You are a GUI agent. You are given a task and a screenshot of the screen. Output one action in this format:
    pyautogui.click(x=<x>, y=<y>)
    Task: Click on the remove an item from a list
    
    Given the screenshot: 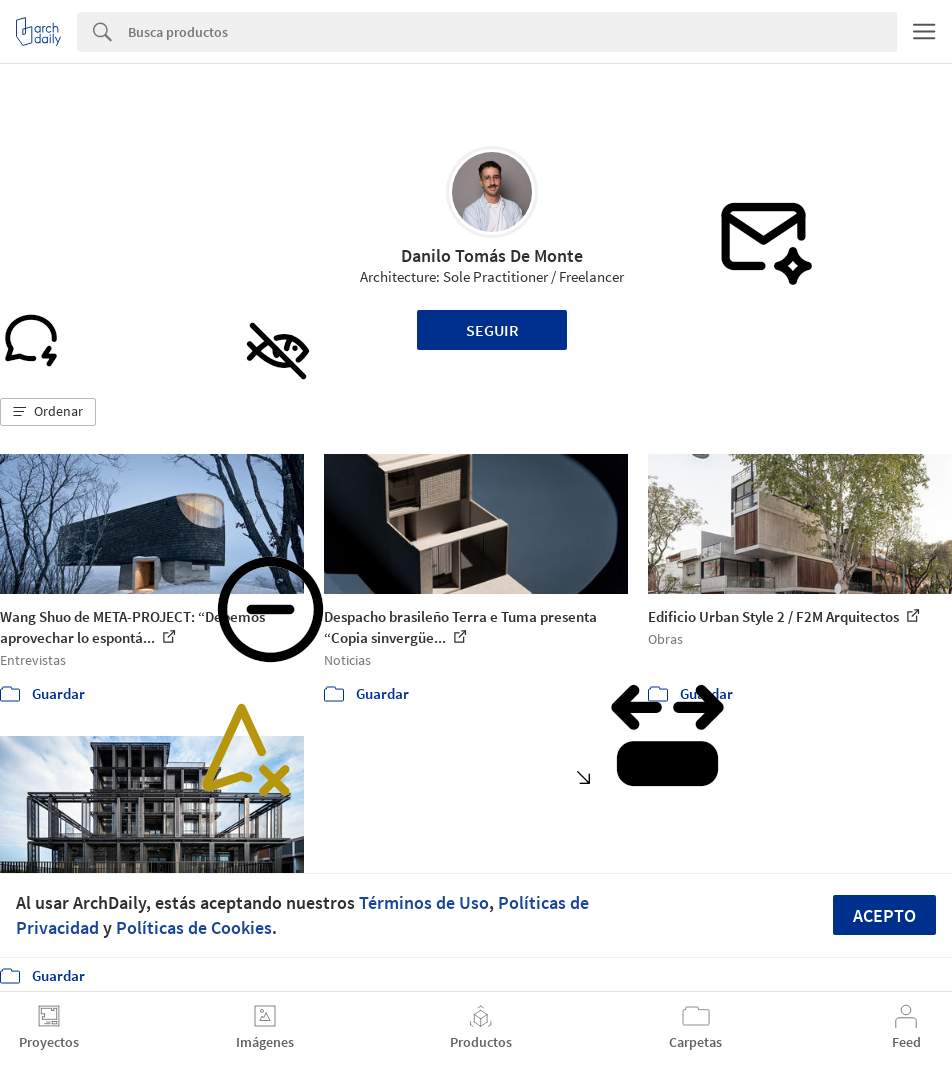 What is the action you would take?
    pyautogui.click(x=270, y=609)
    